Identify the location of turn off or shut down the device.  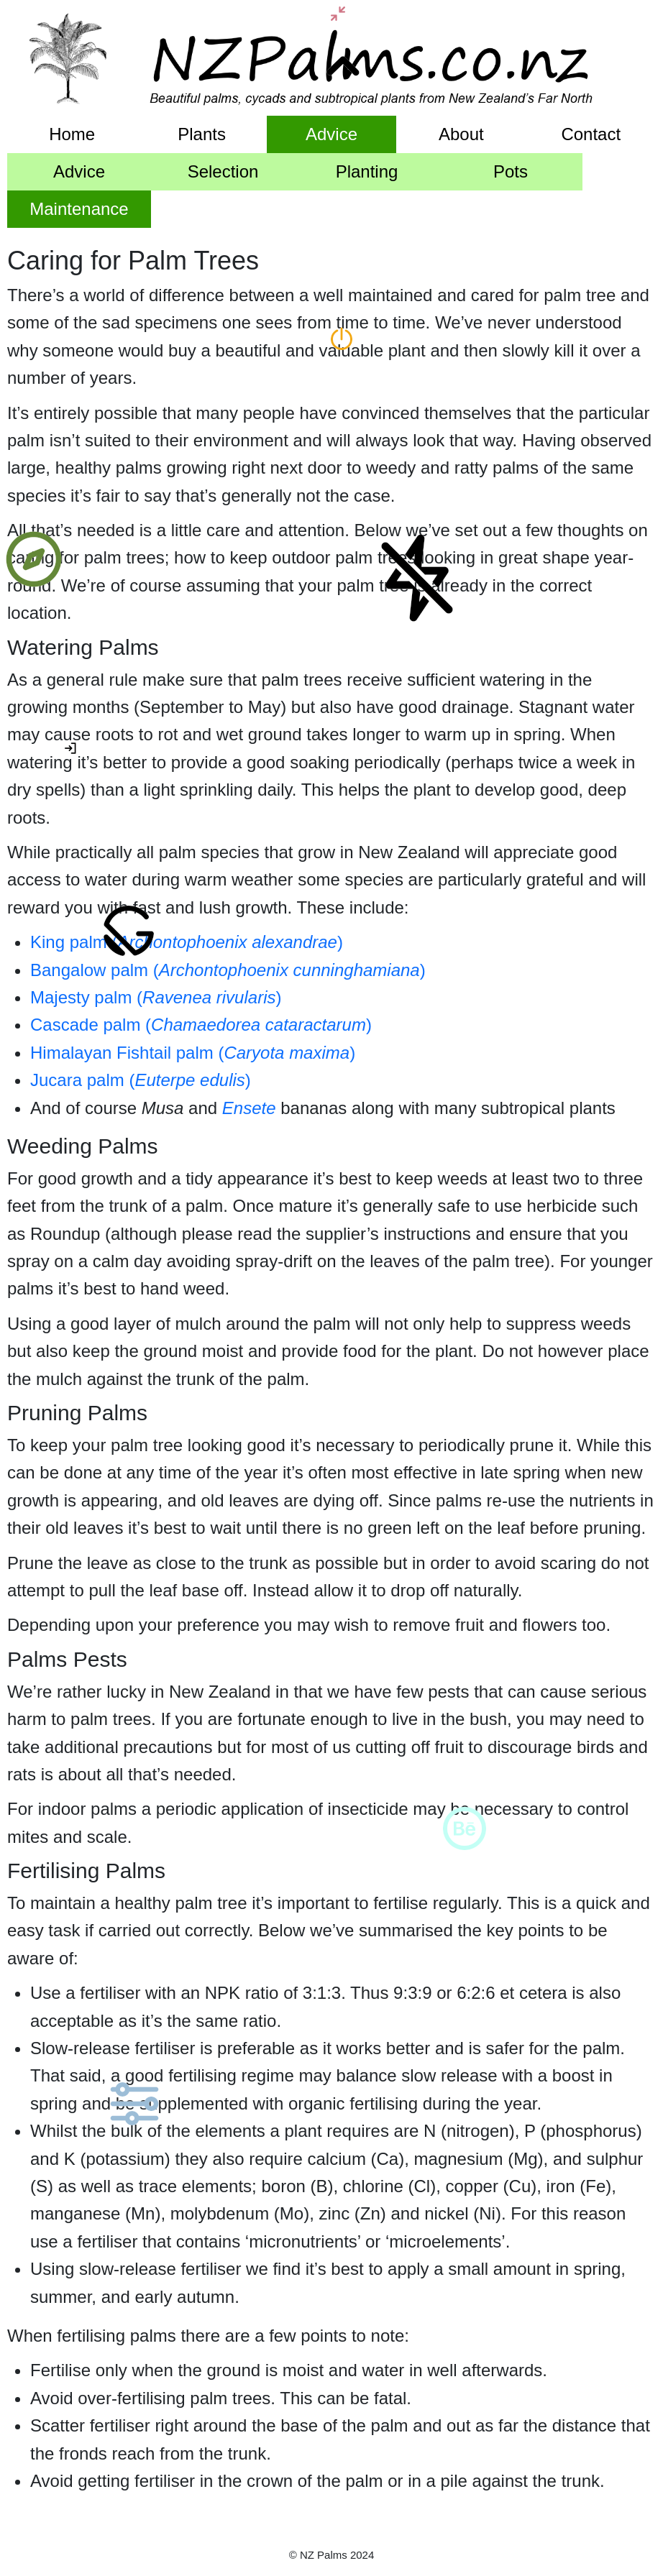
(342, 339).